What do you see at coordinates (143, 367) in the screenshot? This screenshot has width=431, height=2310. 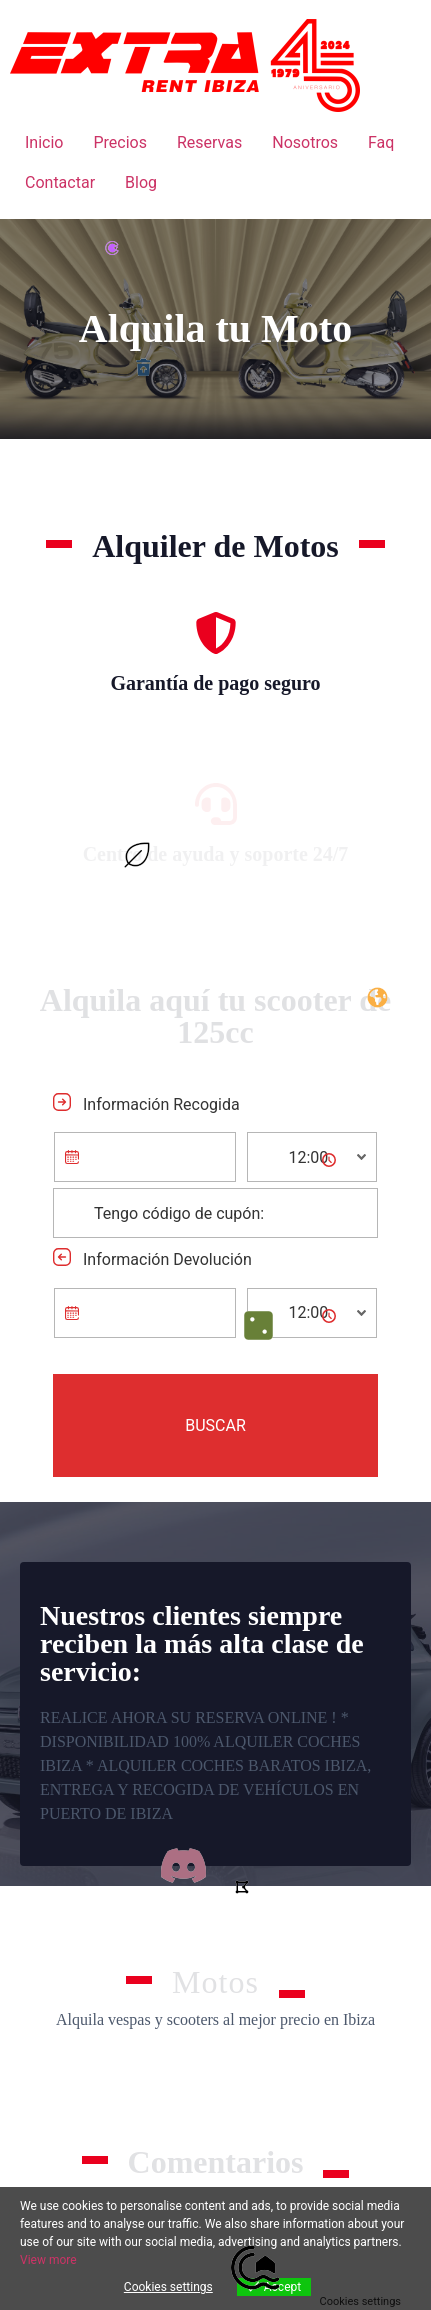 I see `restore item from trash` at bounding box center [143, 367].